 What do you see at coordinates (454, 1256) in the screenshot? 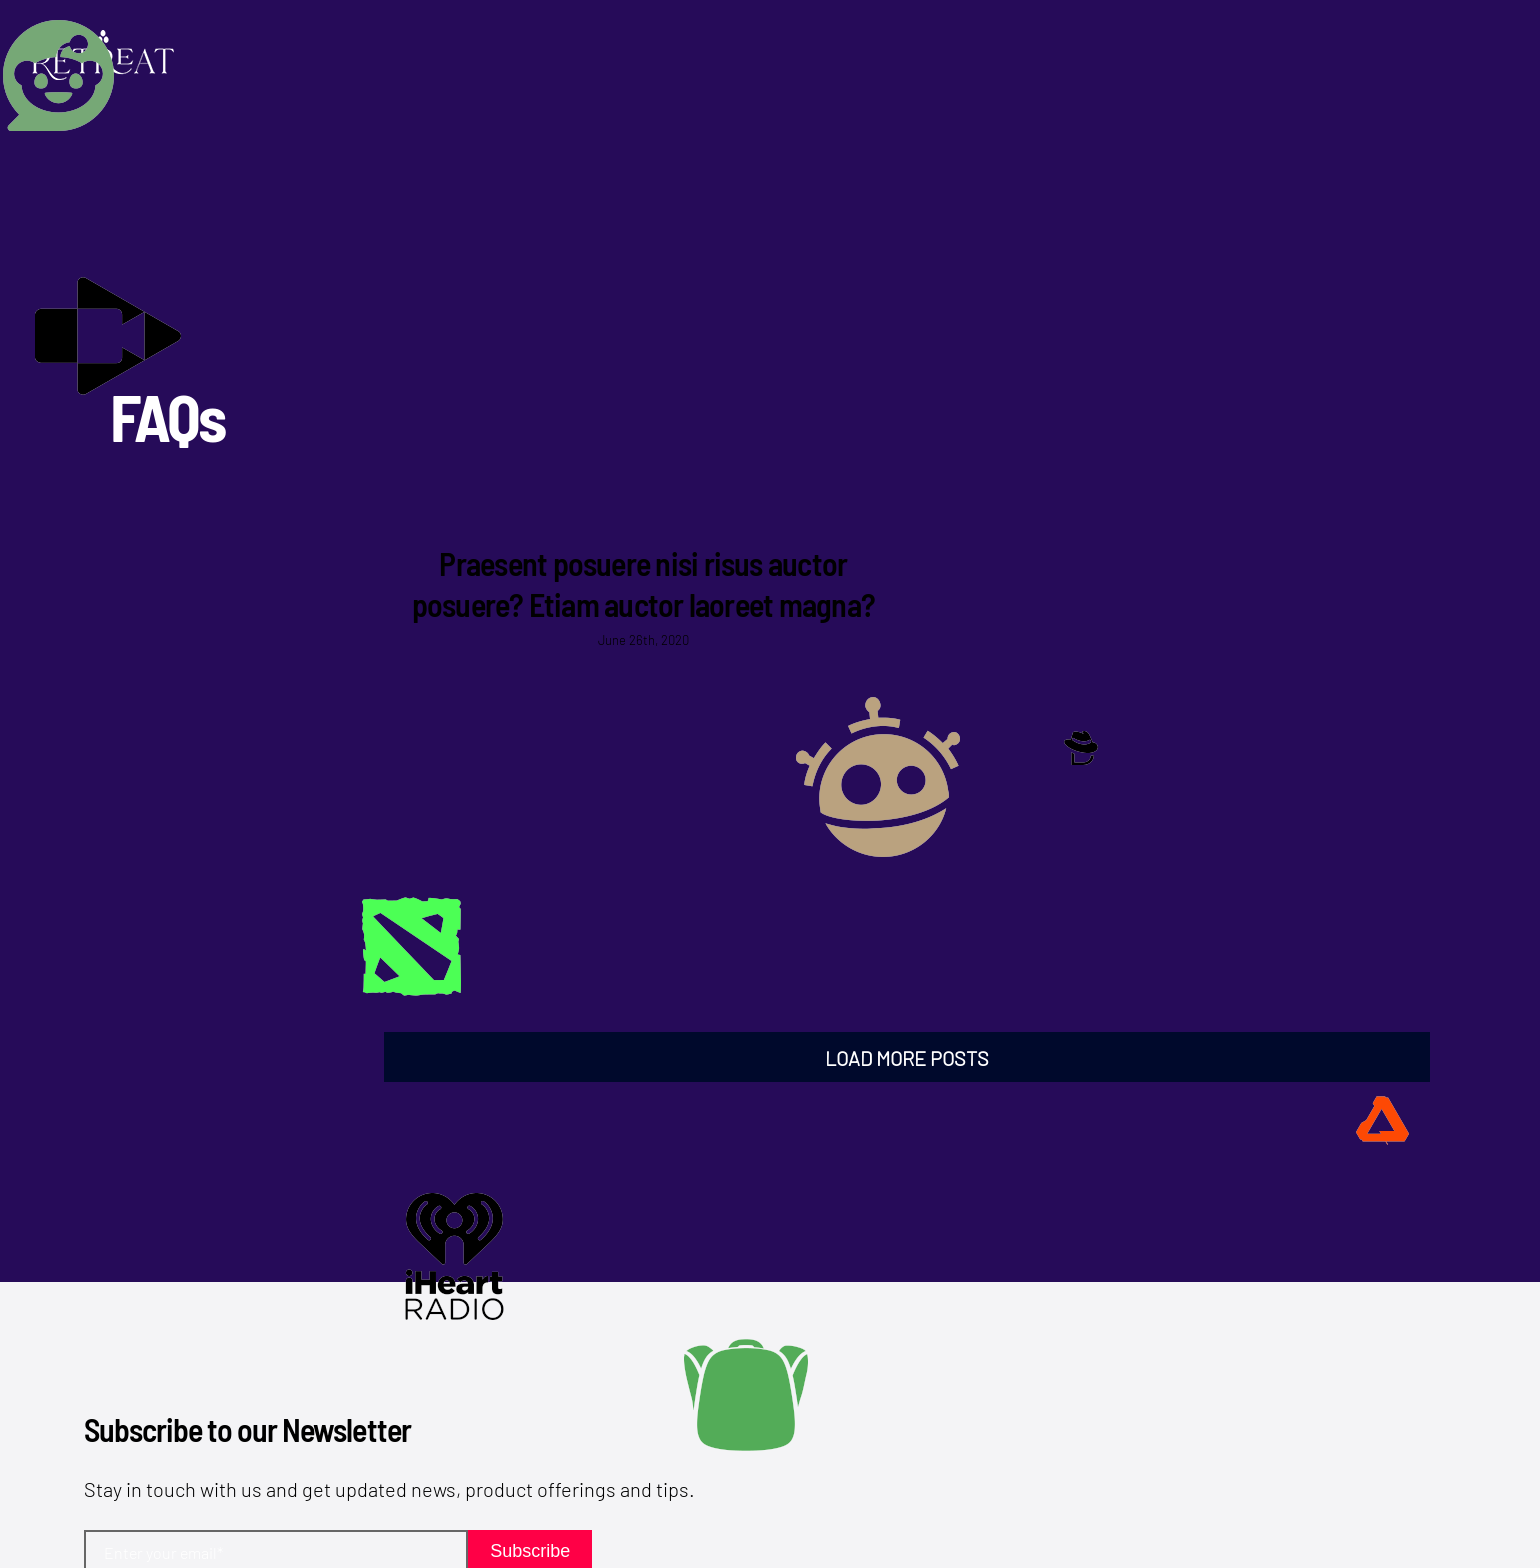
I see `open iHeartRadio app` at bounding box center [454, 1256].